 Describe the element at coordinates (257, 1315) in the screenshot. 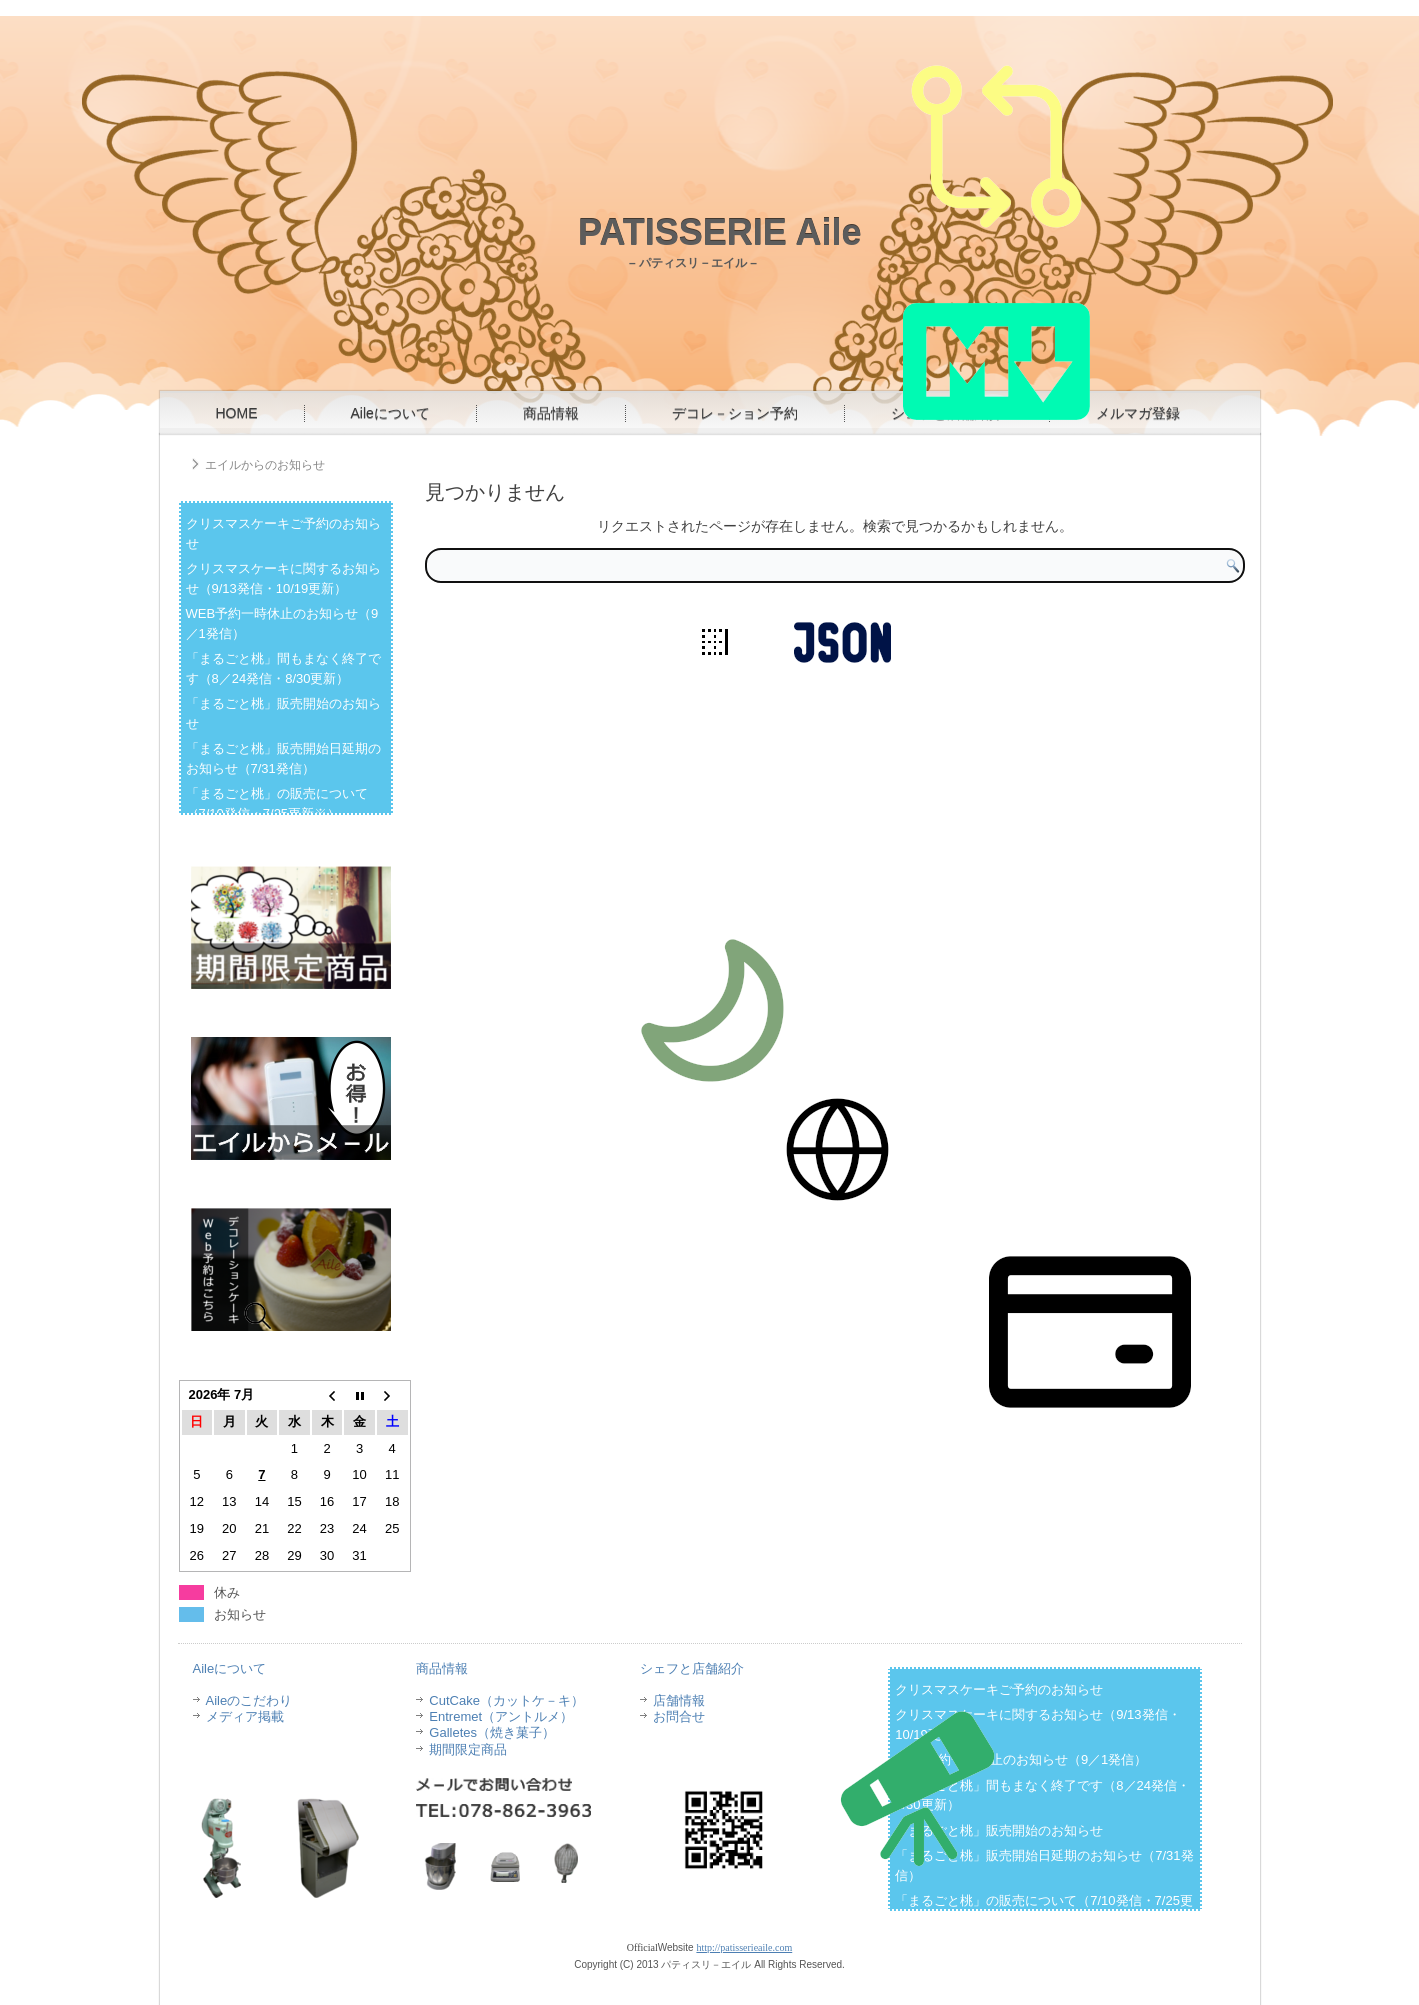

I see `search for content or items` at that location.